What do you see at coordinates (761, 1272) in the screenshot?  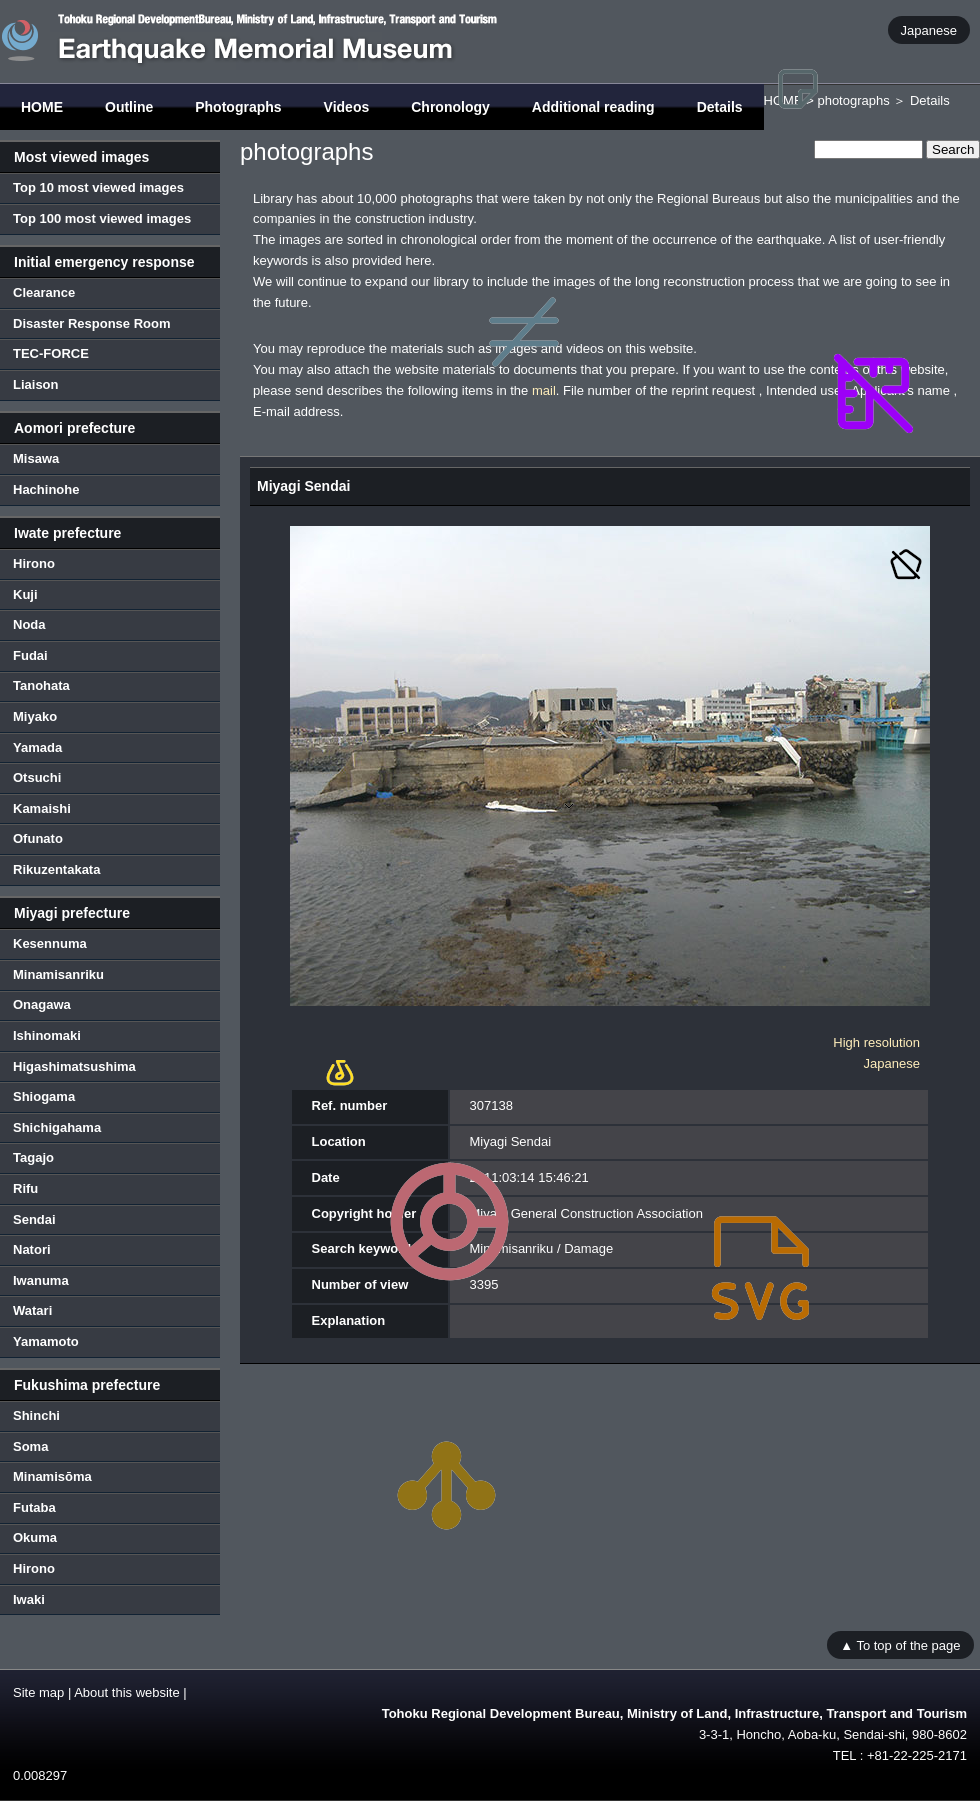 I see `view or open an SVG file` at bounding box center [761, 1272].